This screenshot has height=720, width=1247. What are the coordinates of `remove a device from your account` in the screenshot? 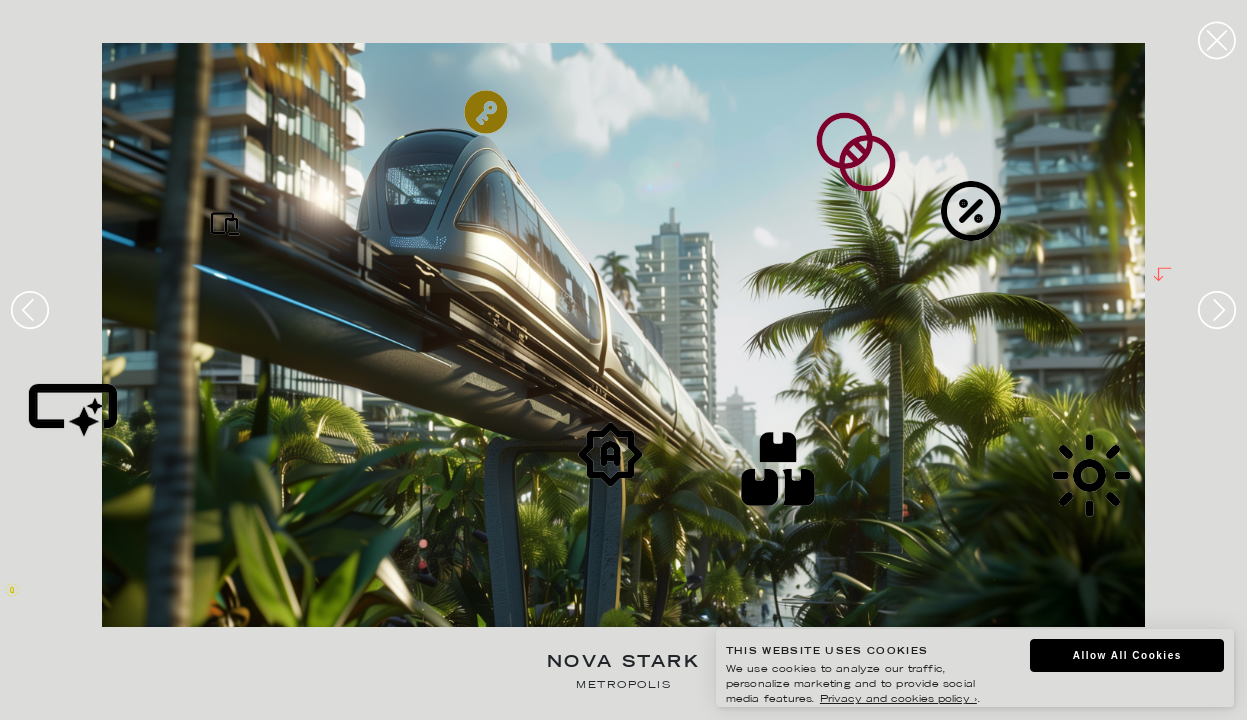 It's located at (224, 224).